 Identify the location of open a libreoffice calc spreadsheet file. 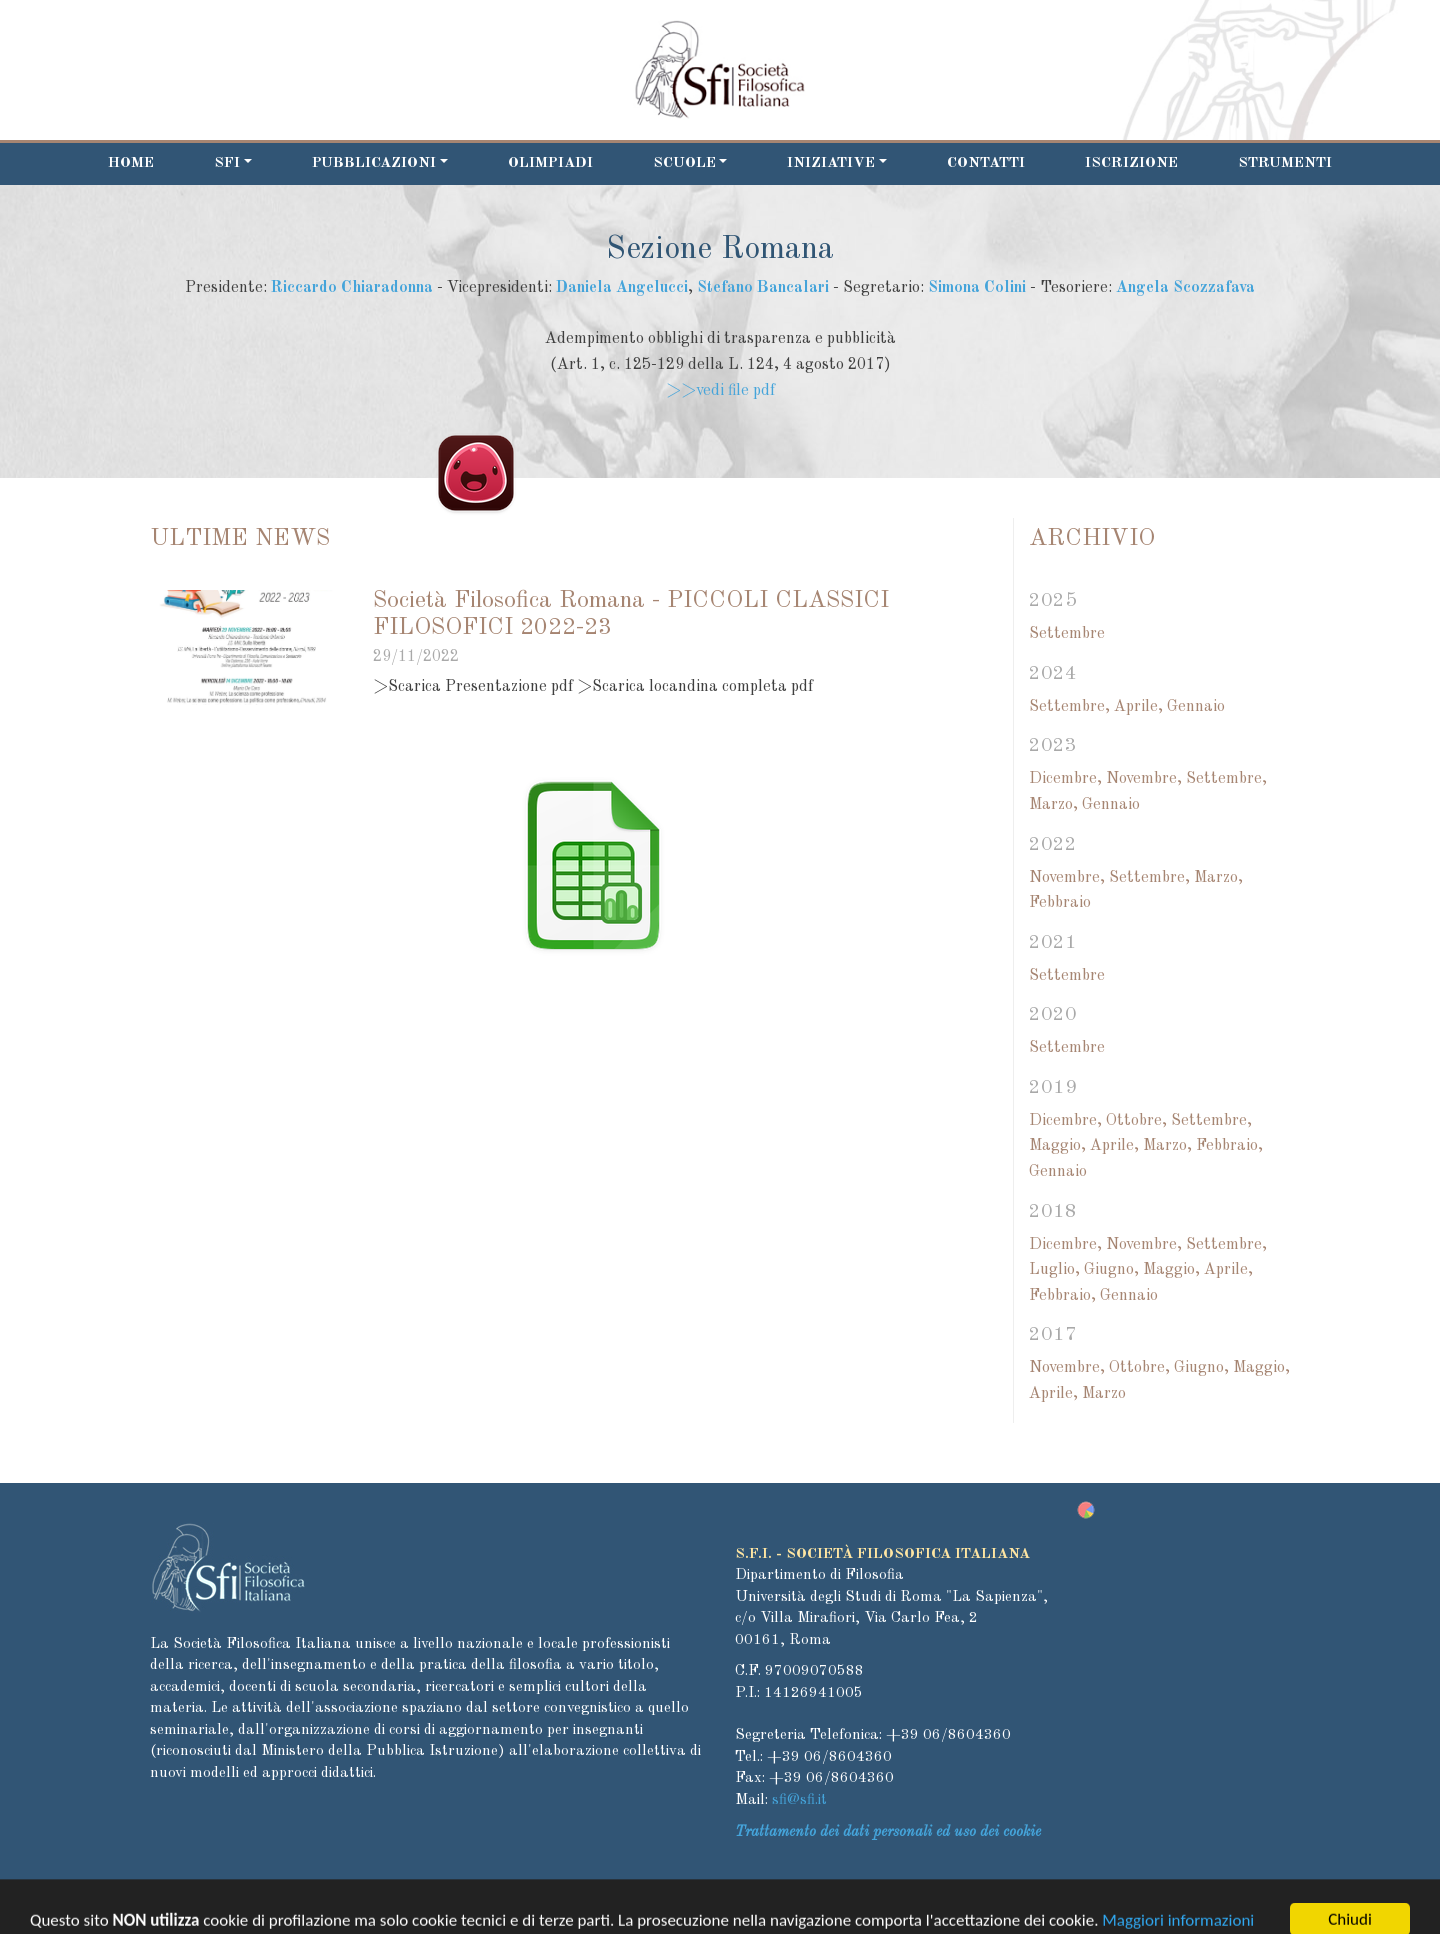
(593, 865).